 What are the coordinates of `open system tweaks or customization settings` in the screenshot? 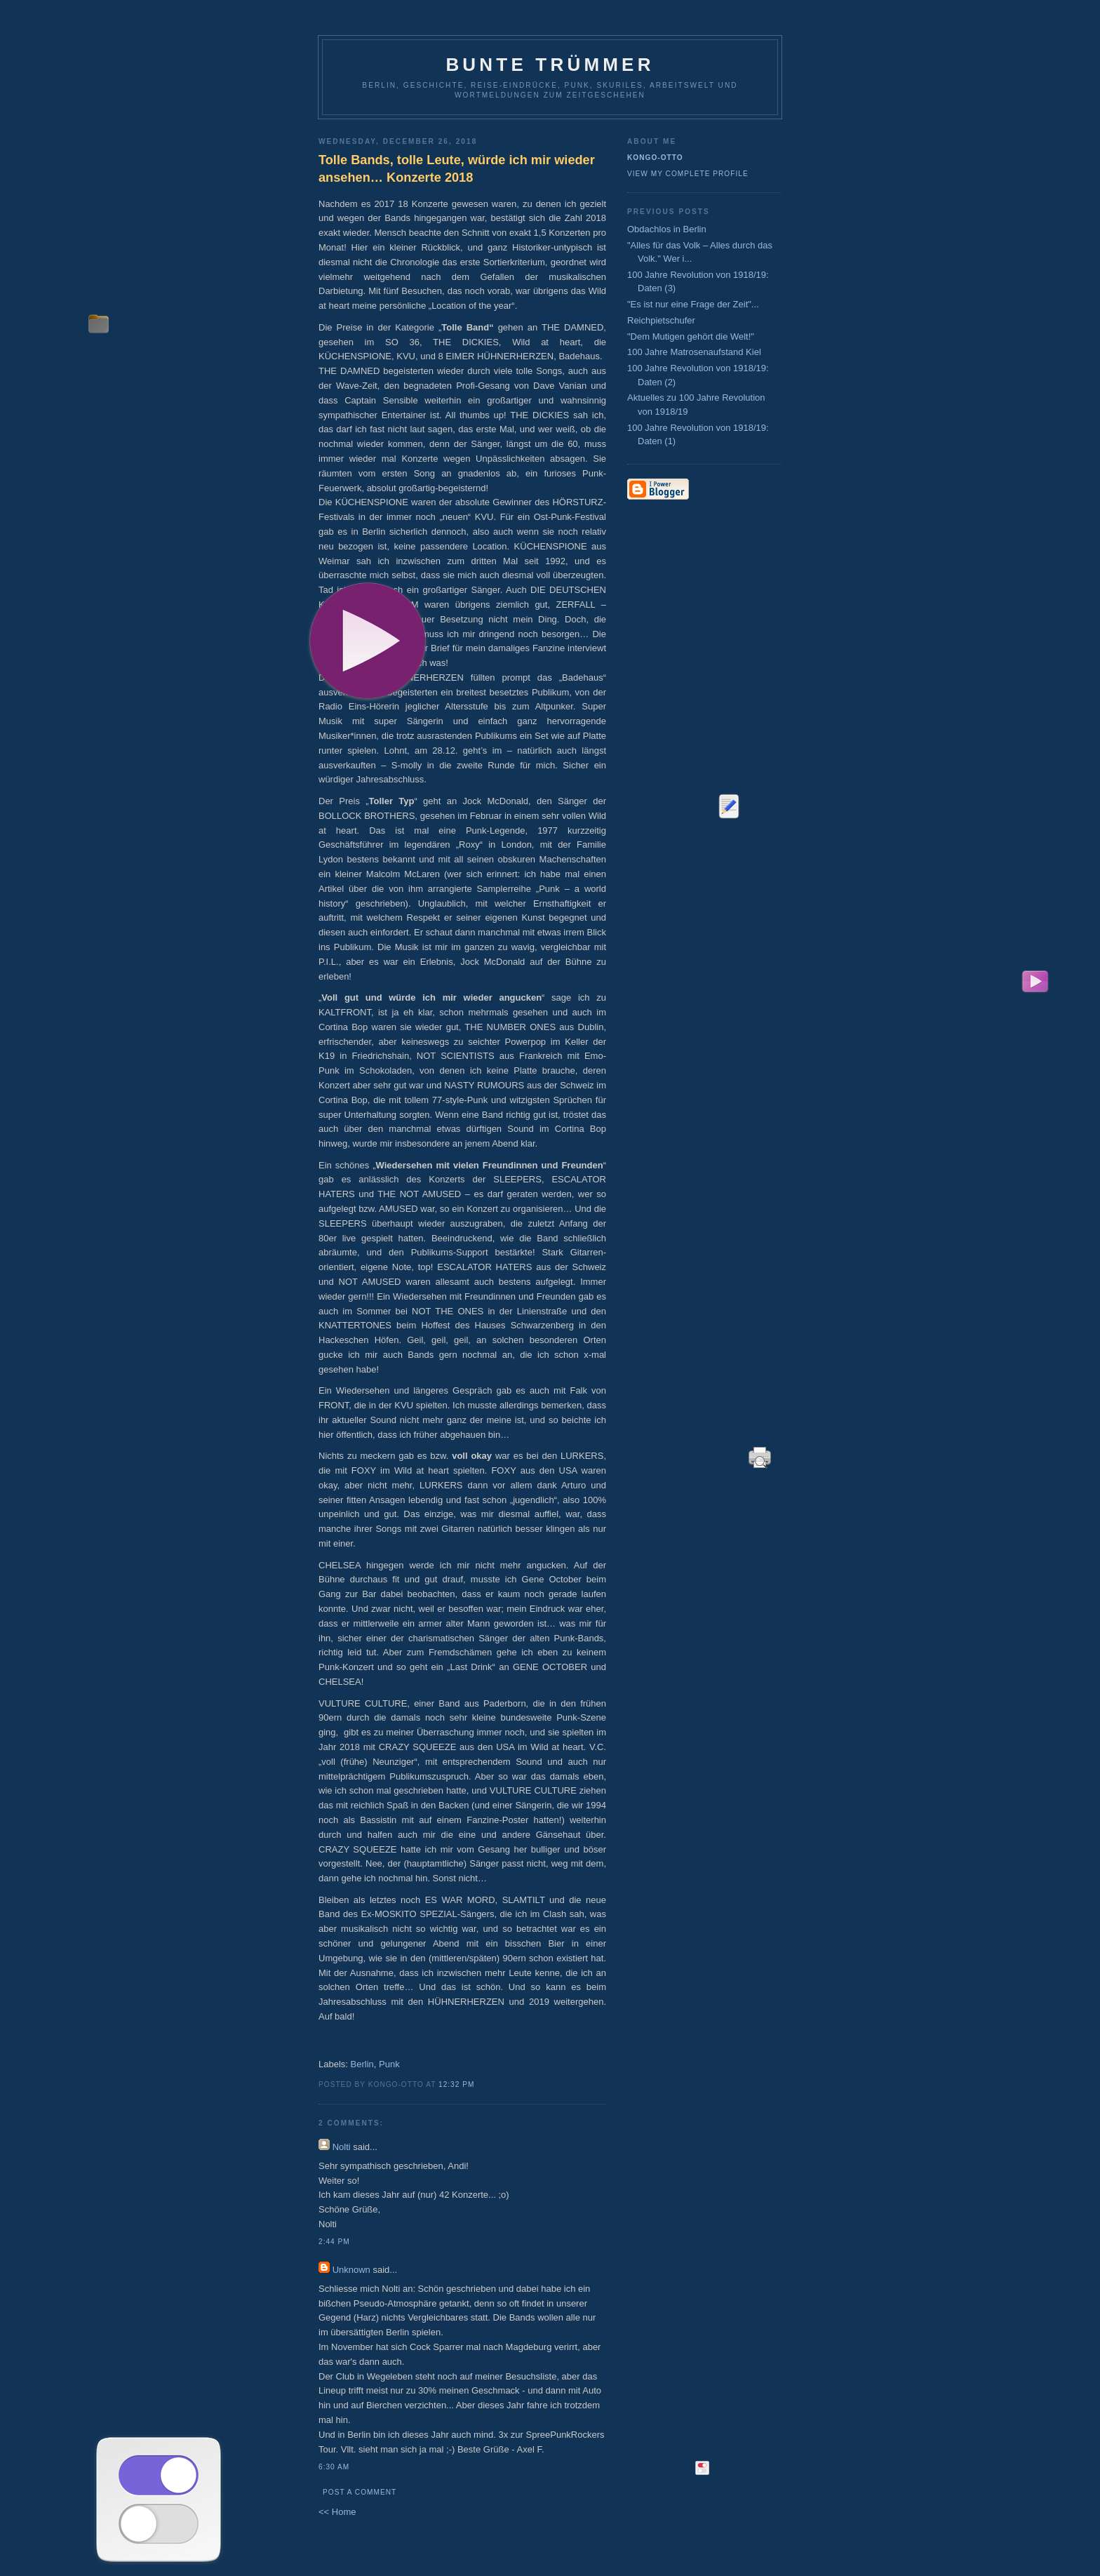 It's located at (159, 2500).